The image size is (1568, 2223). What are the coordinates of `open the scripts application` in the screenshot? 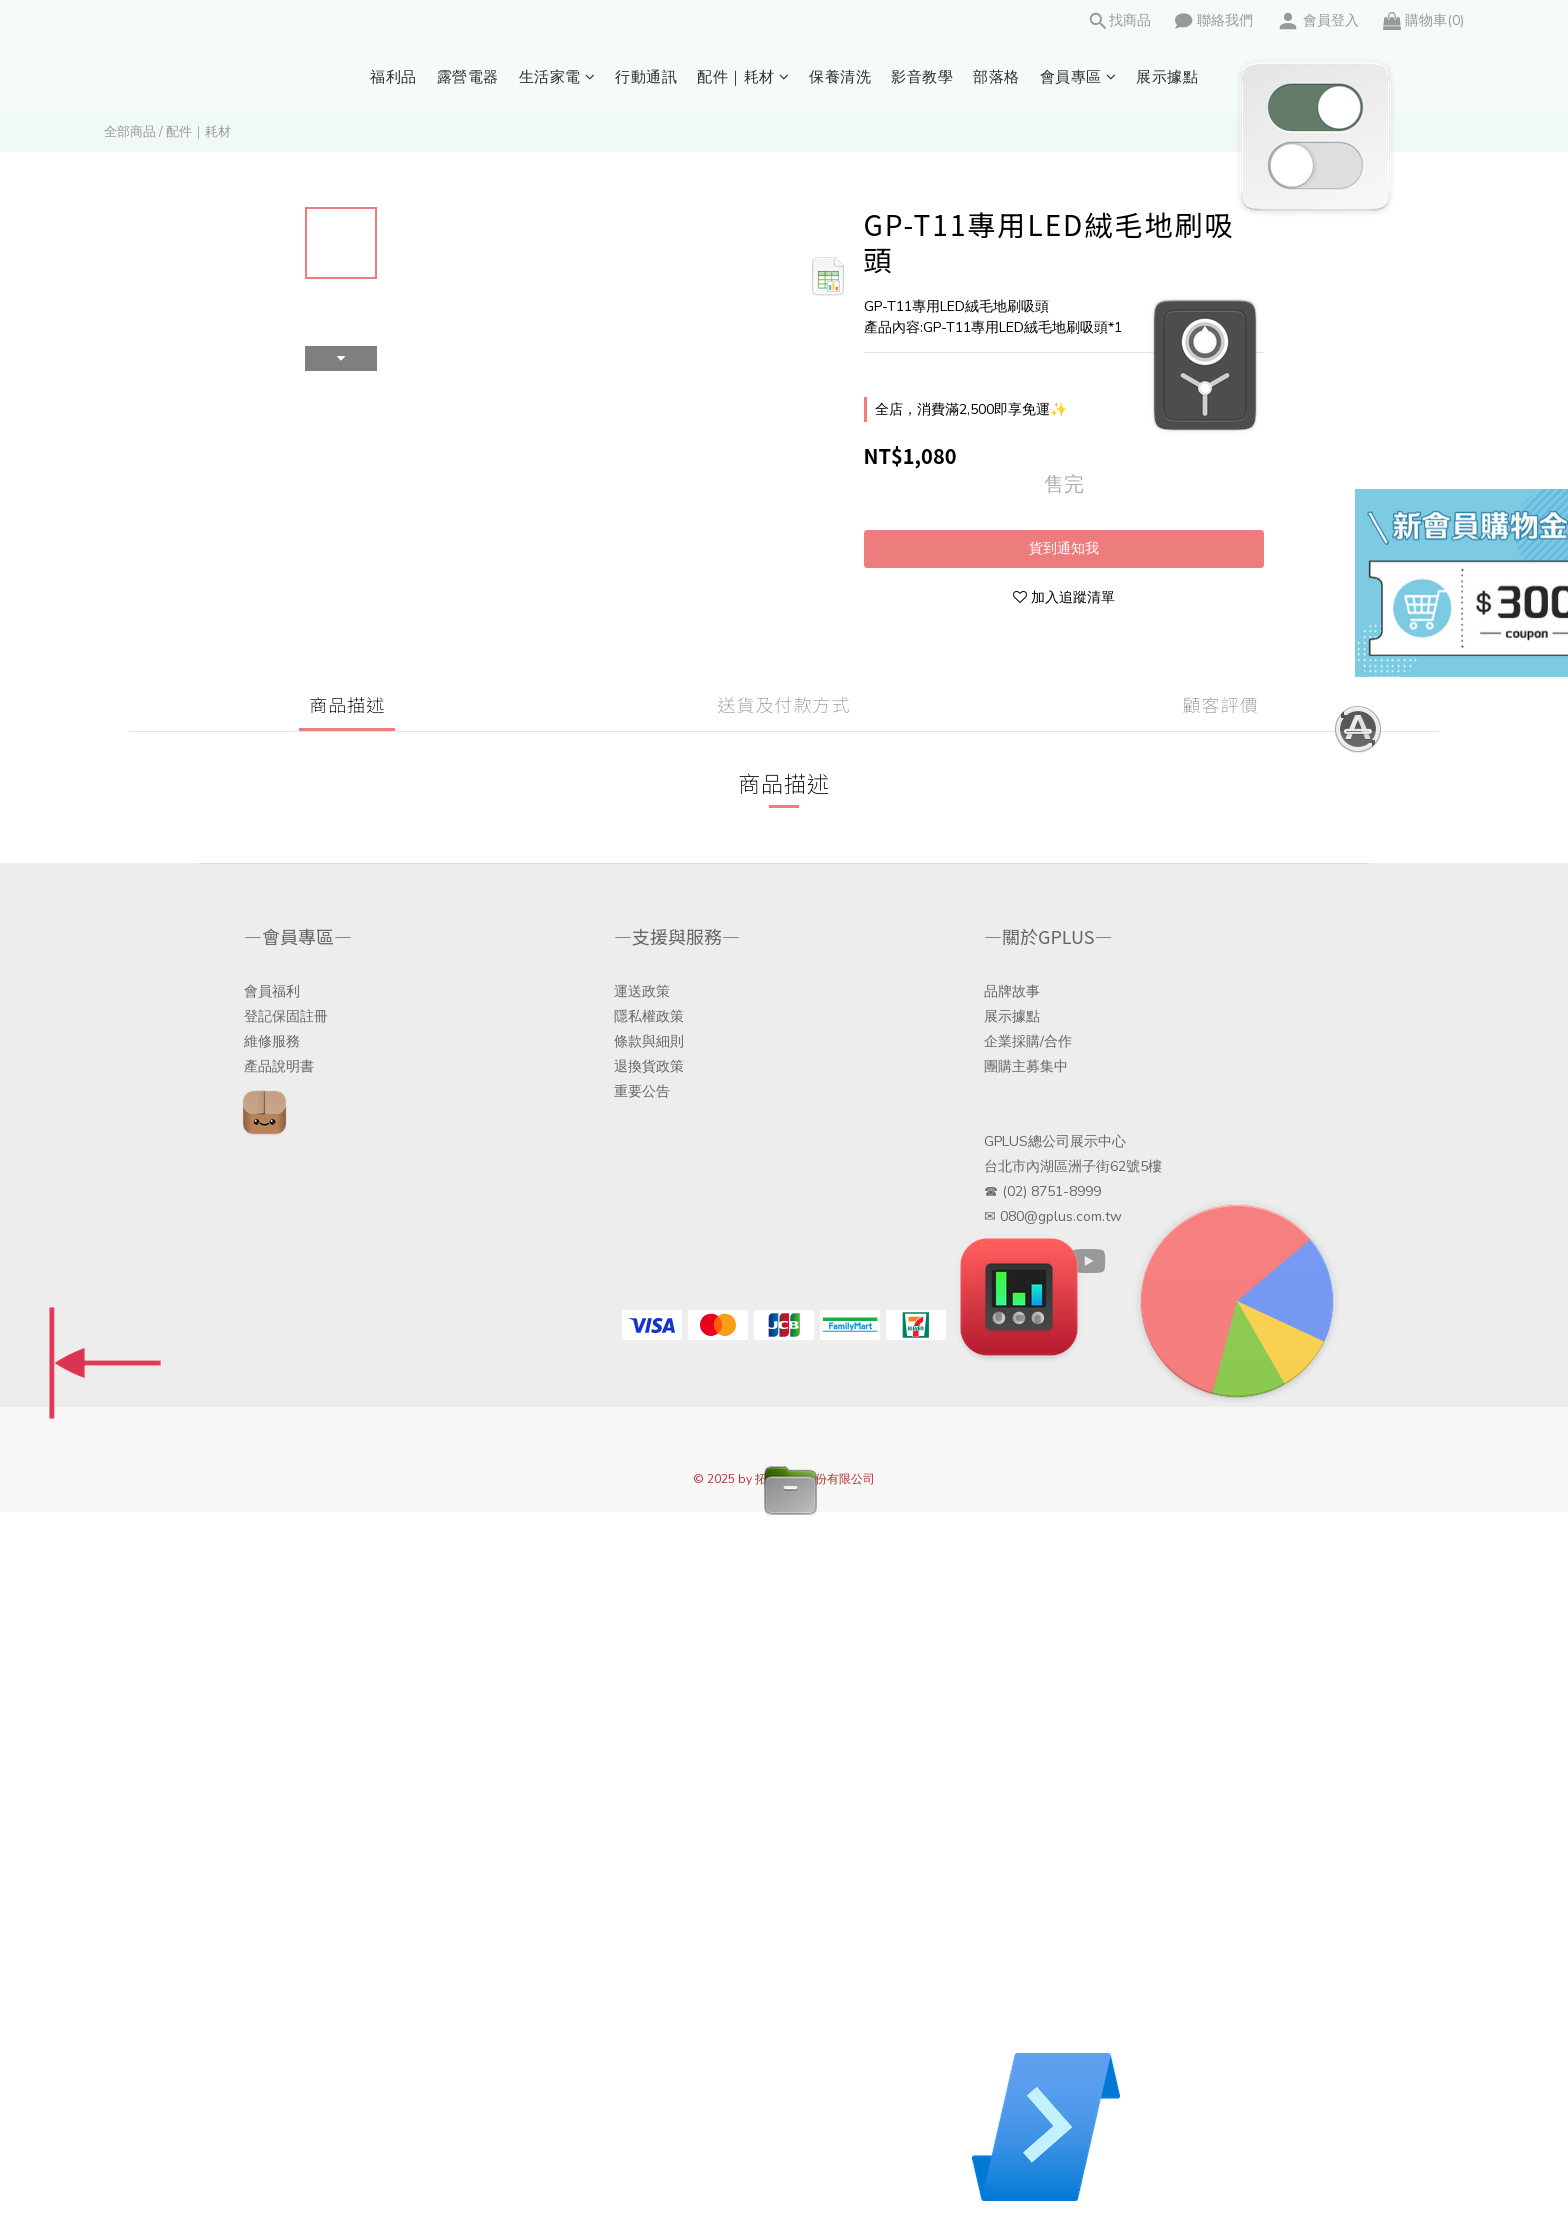 It's located at (1046, 2127).